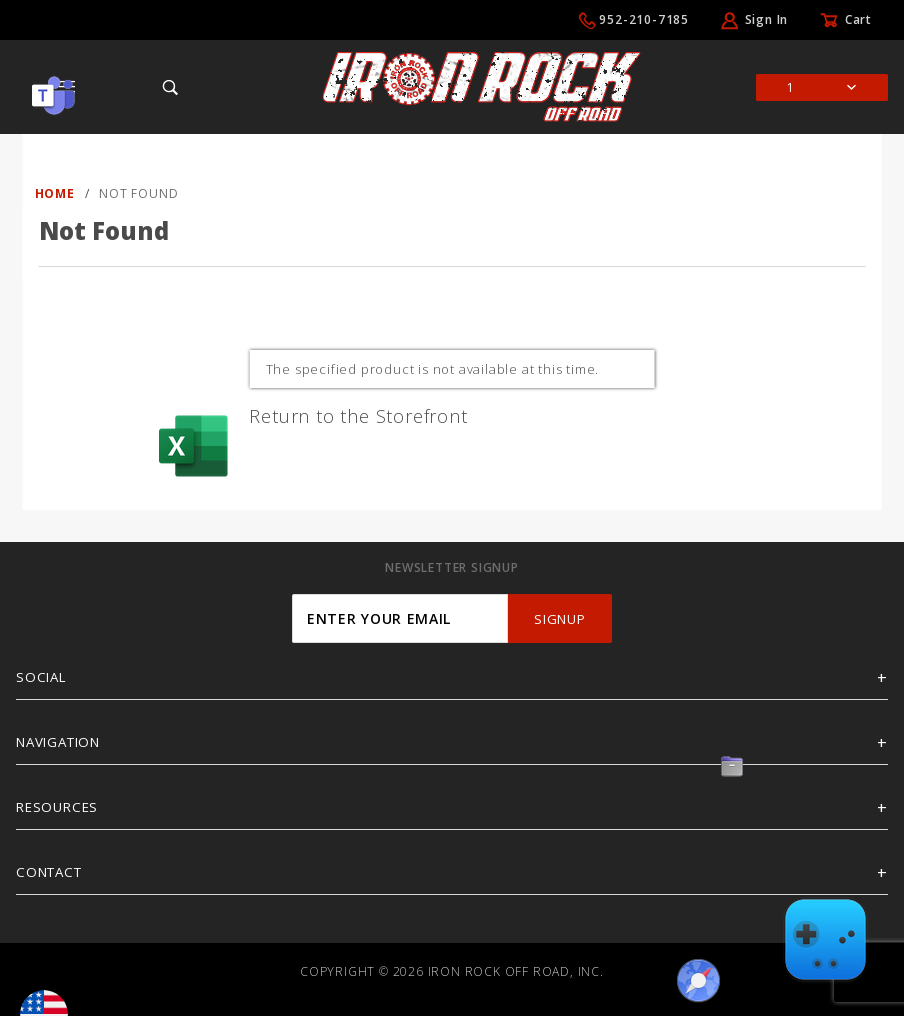 The height and width of the screenshot is (1016, 904). Describe the element at coordinates (698, 980) in the screenshot. I see `open web browser` at that location.